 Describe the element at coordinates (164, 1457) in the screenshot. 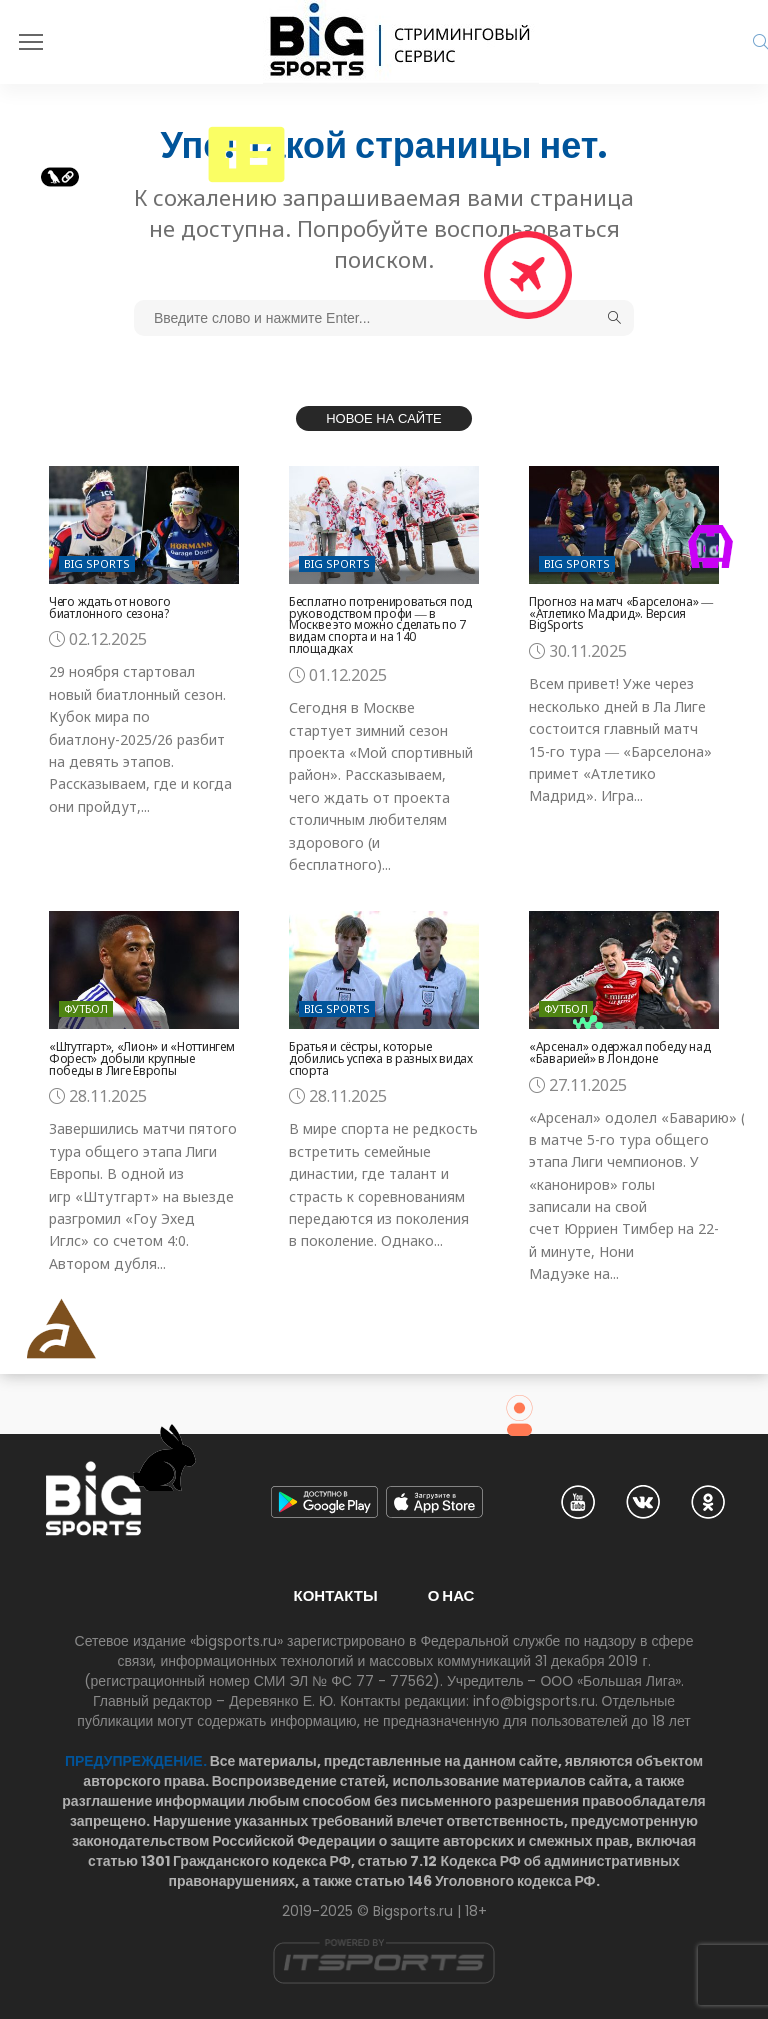

I see `vowpal wabbit machine learning library logo` at that location.